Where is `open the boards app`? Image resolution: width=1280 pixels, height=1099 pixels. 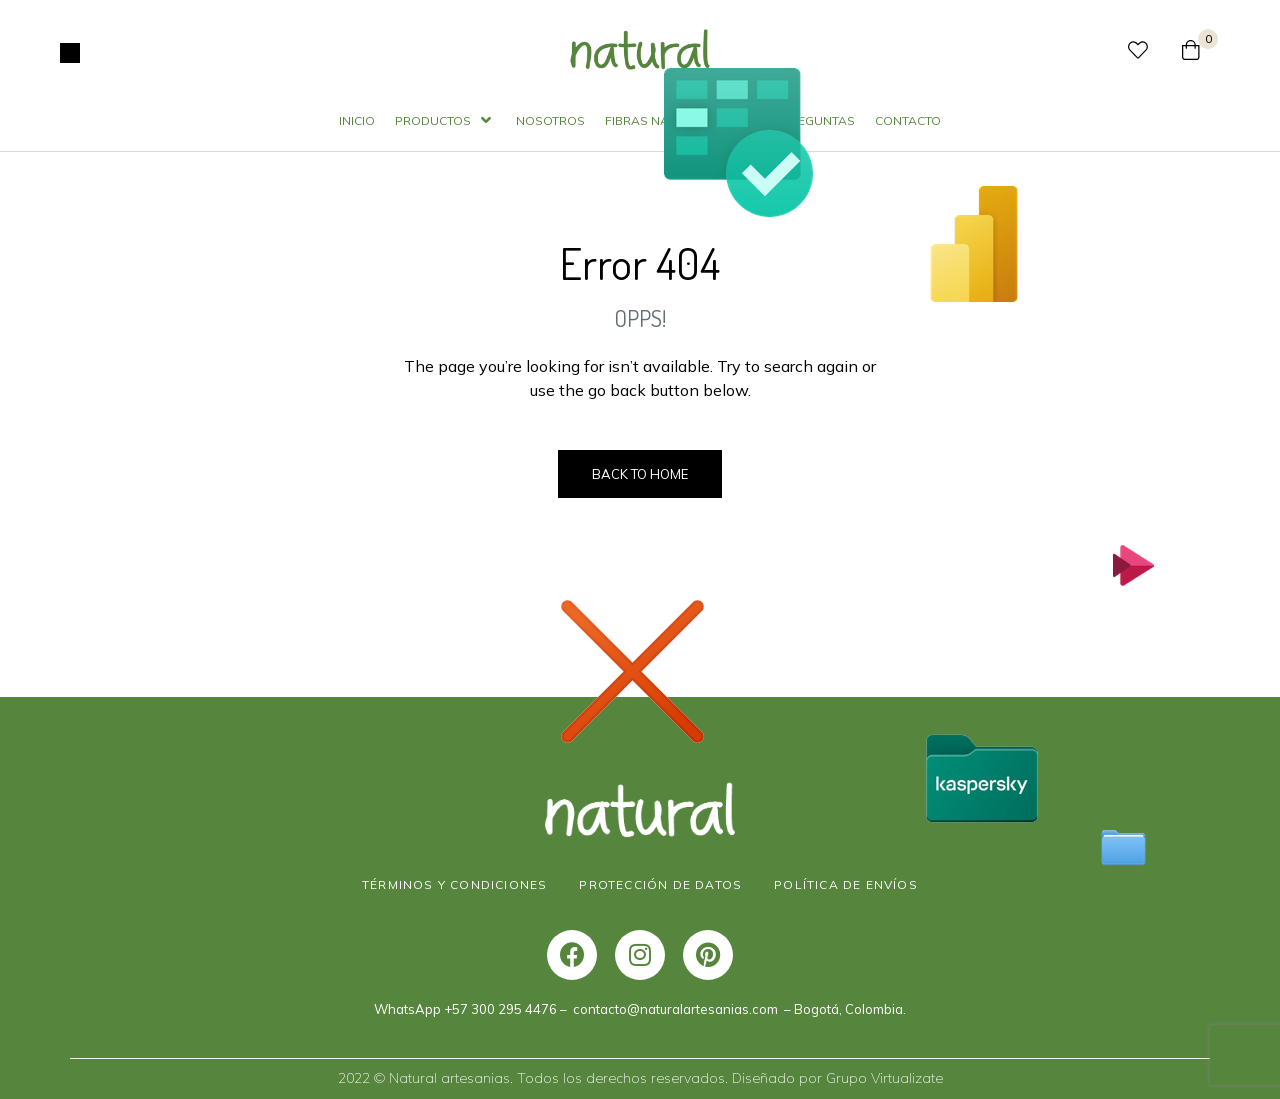
open the boards app is located at coordinates (738, 142).